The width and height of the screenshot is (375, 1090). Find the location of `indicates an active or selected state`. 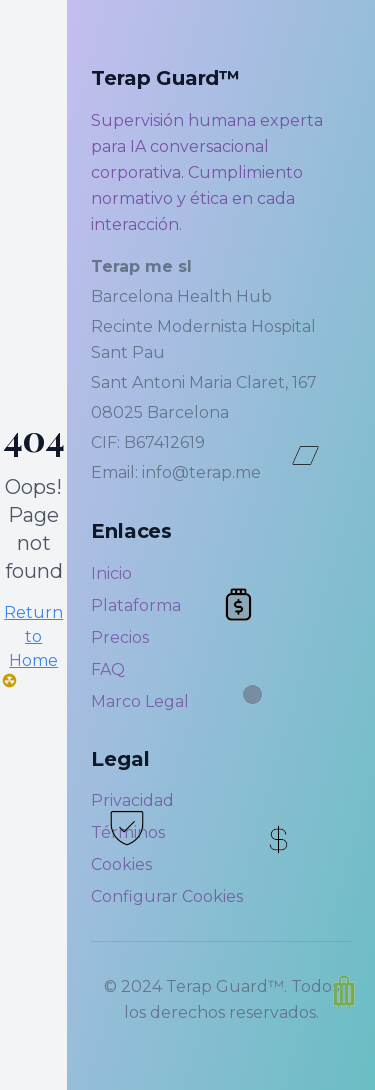

indicates an active or selected state is located at coordinates (252, 694).